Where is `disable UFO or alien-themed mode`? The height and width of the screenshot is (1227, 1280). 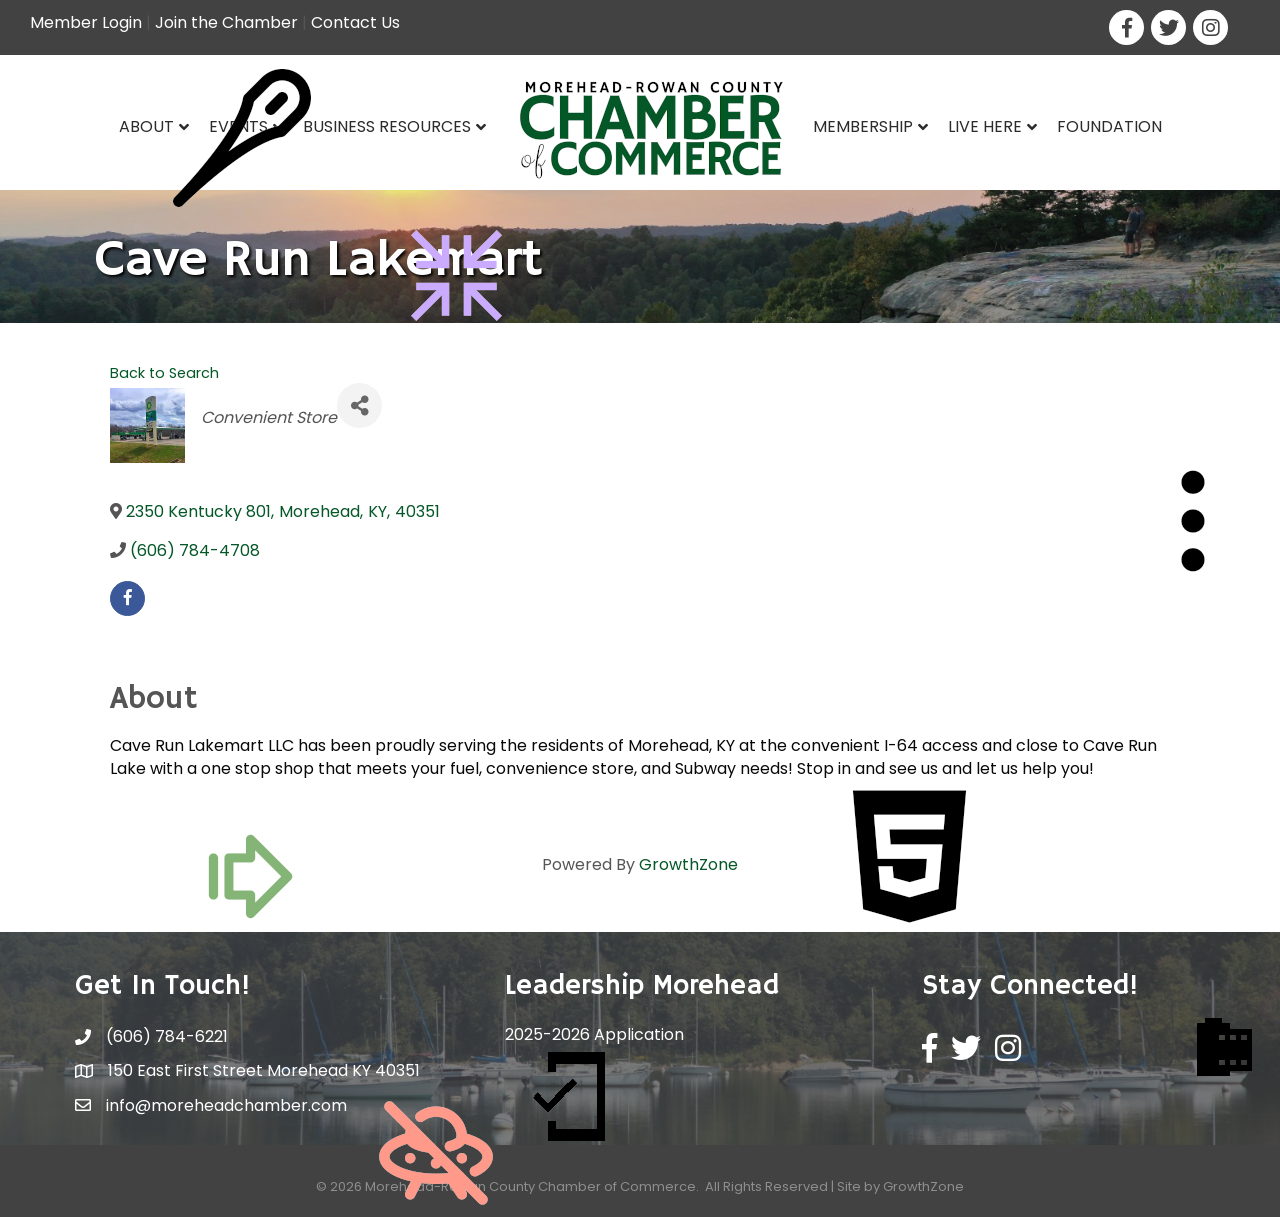
disable UFO or alien-themed mode is located at coordinates (436, 1153).